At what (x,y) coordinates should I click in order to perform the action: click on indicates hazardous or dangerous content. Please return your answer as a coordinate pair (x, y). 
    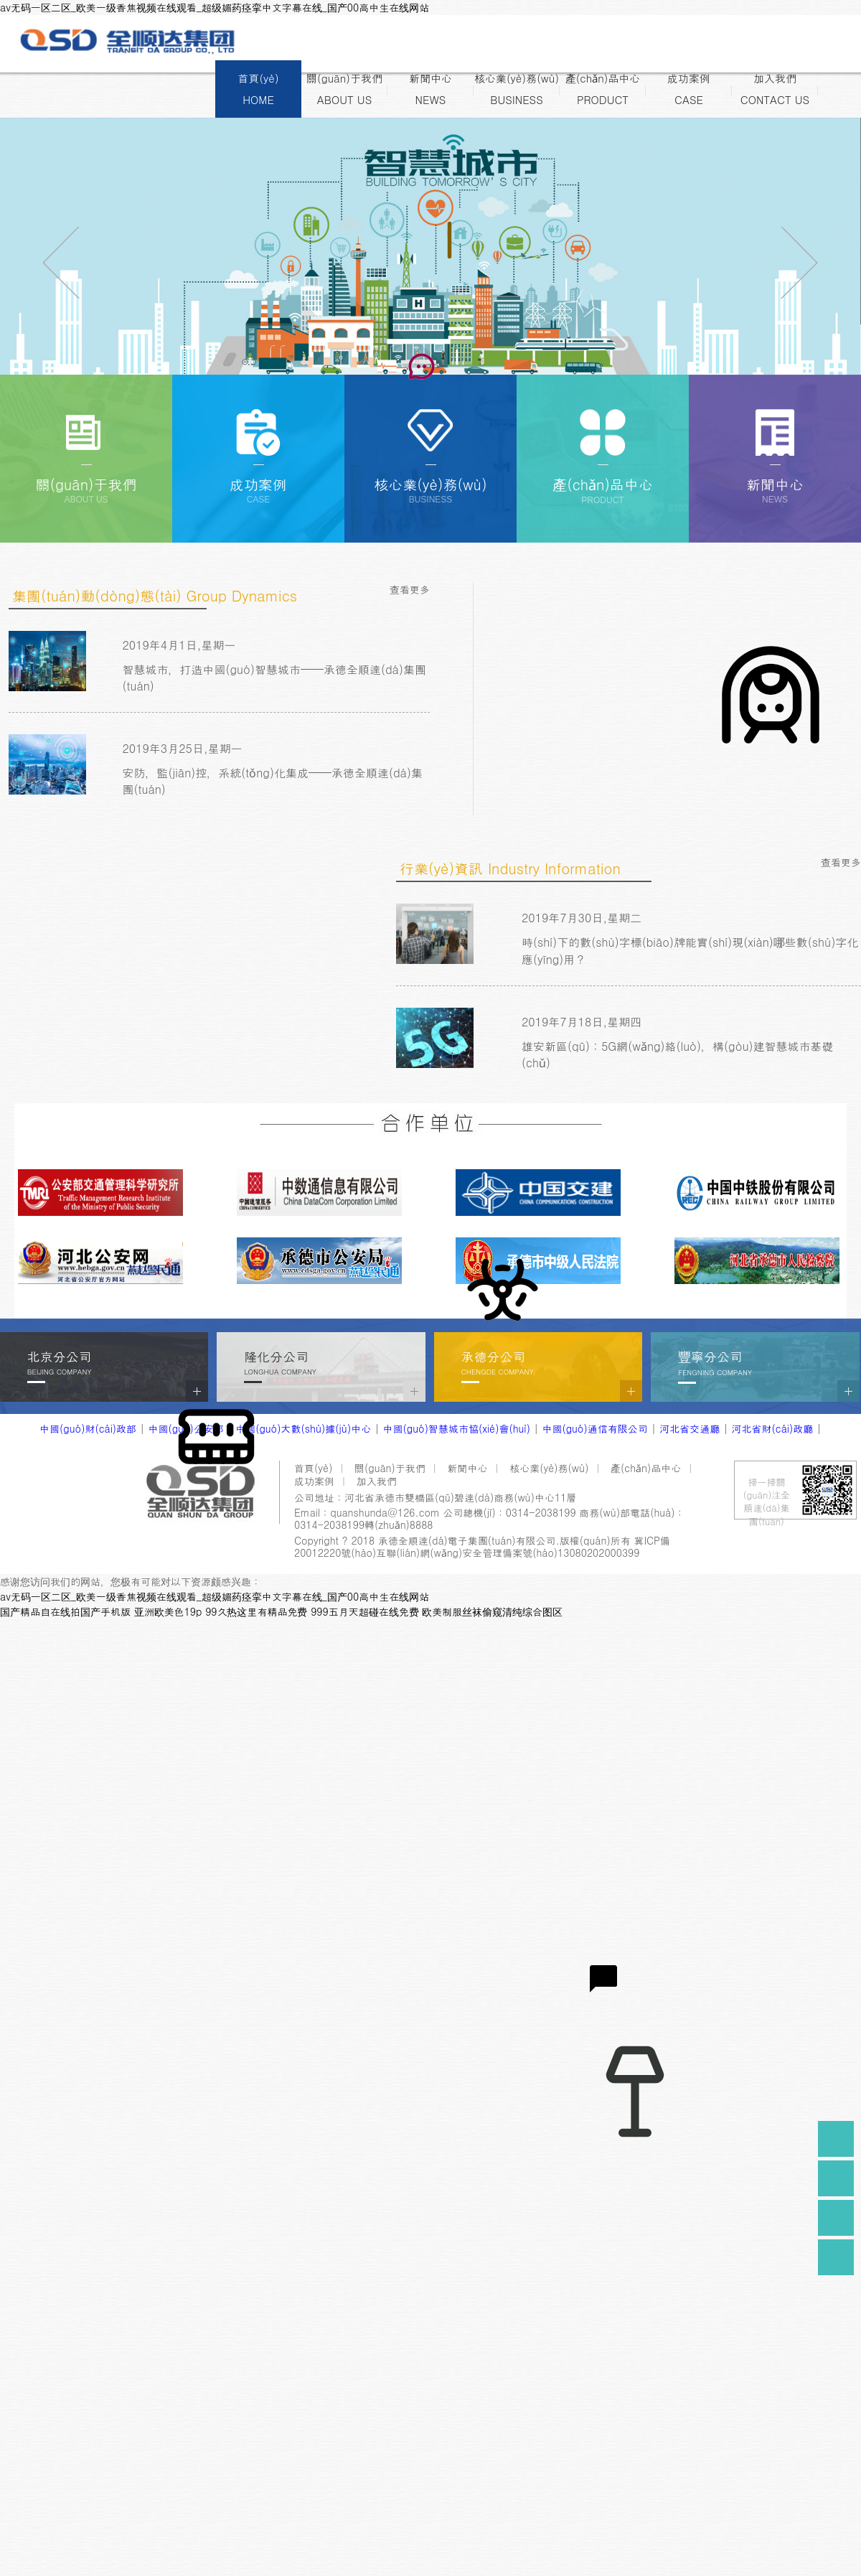
    Looking at the image, I should click on (502, 1289).